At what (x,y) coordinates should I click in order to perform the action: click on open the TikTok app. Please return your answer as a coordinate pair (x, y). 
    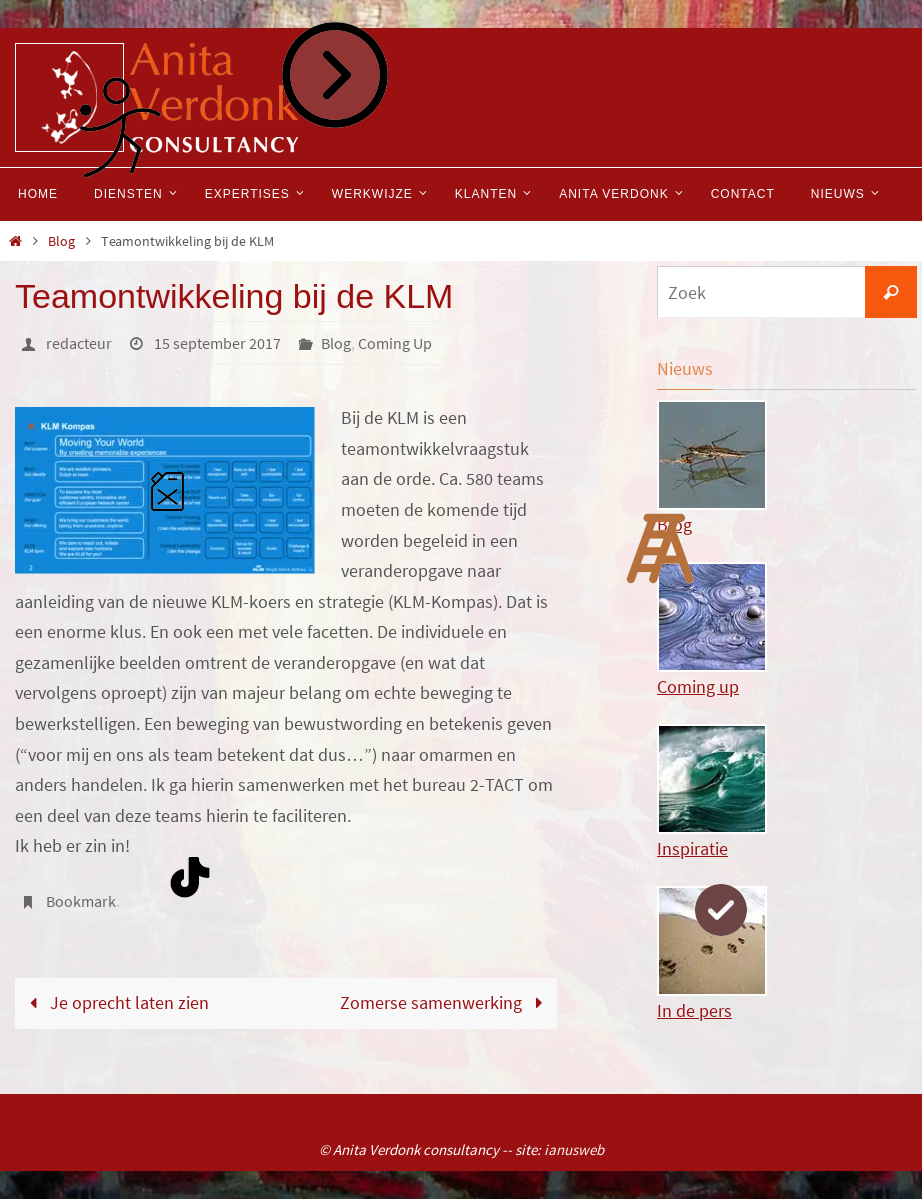
    Looking at the image, I should click on (190, 878).